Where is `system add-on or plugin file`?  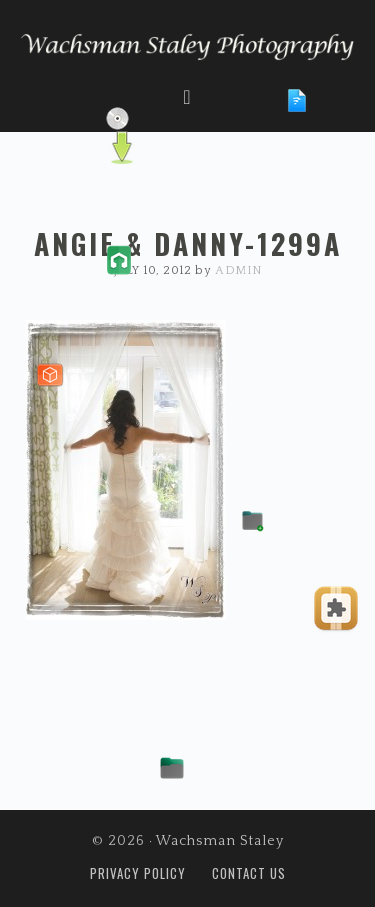
system add-on or plugin file is located at coordinates (336, 609).